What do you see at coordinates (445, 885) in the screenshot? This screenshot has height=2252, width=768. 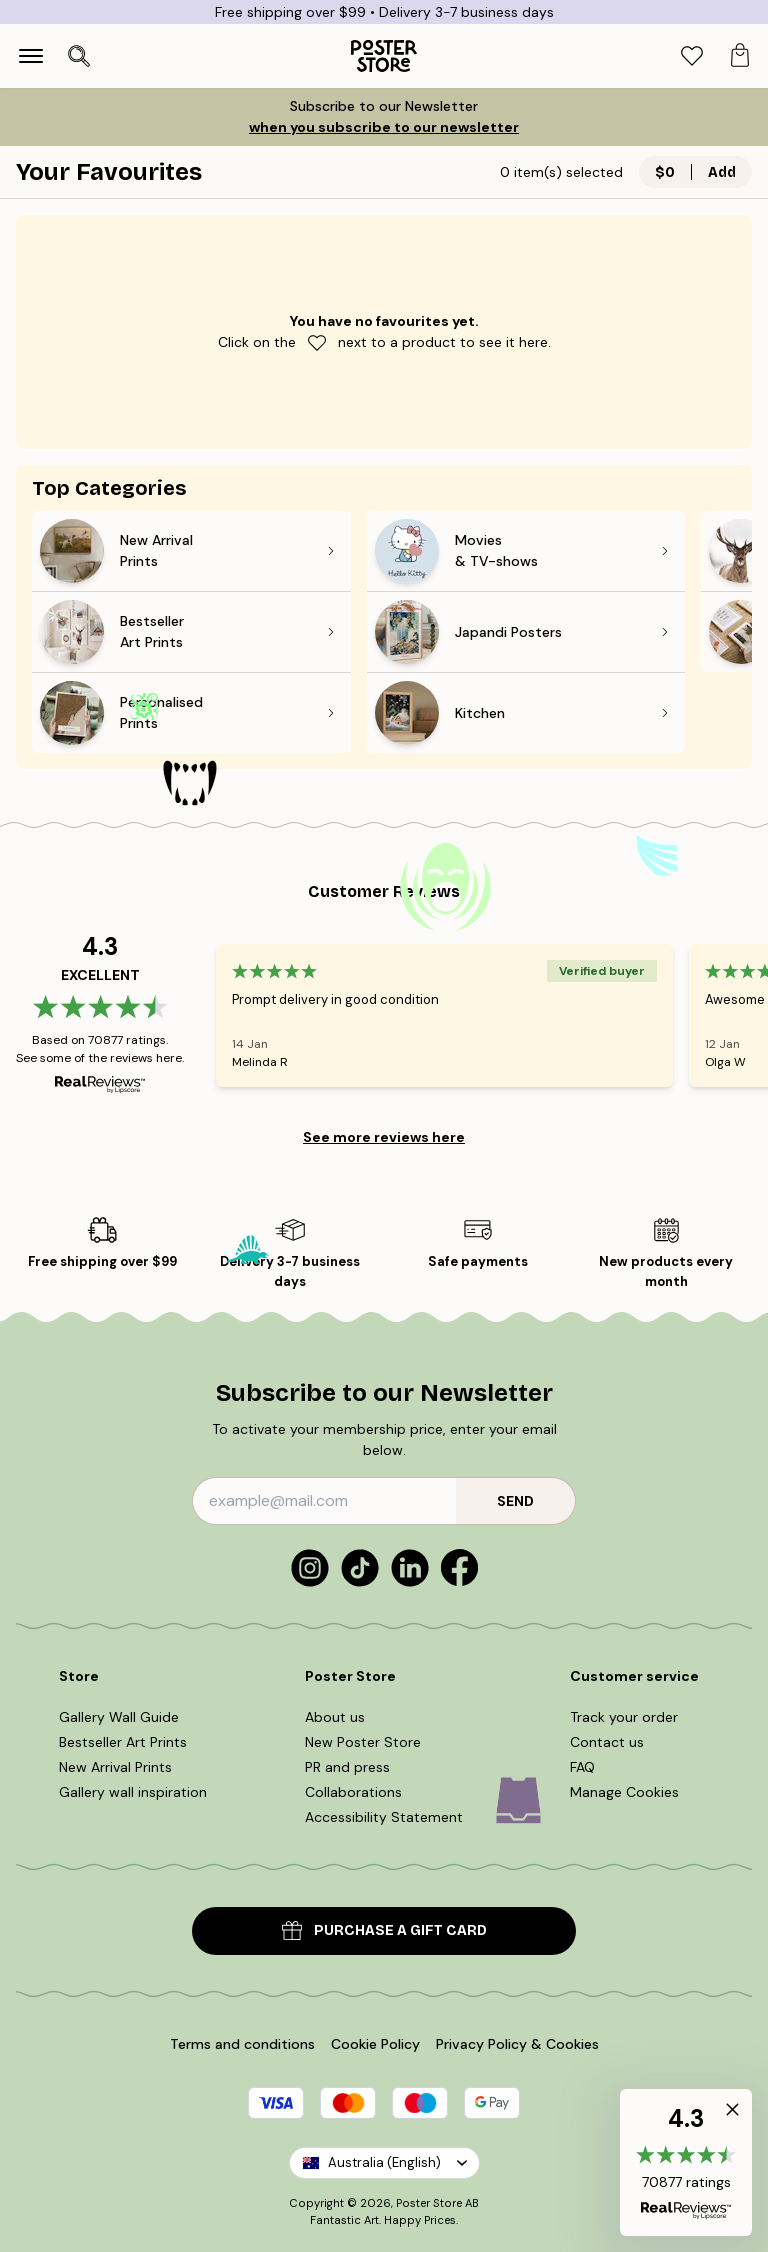 I see `send a voice message or shout` at bounding box center [445, 885].